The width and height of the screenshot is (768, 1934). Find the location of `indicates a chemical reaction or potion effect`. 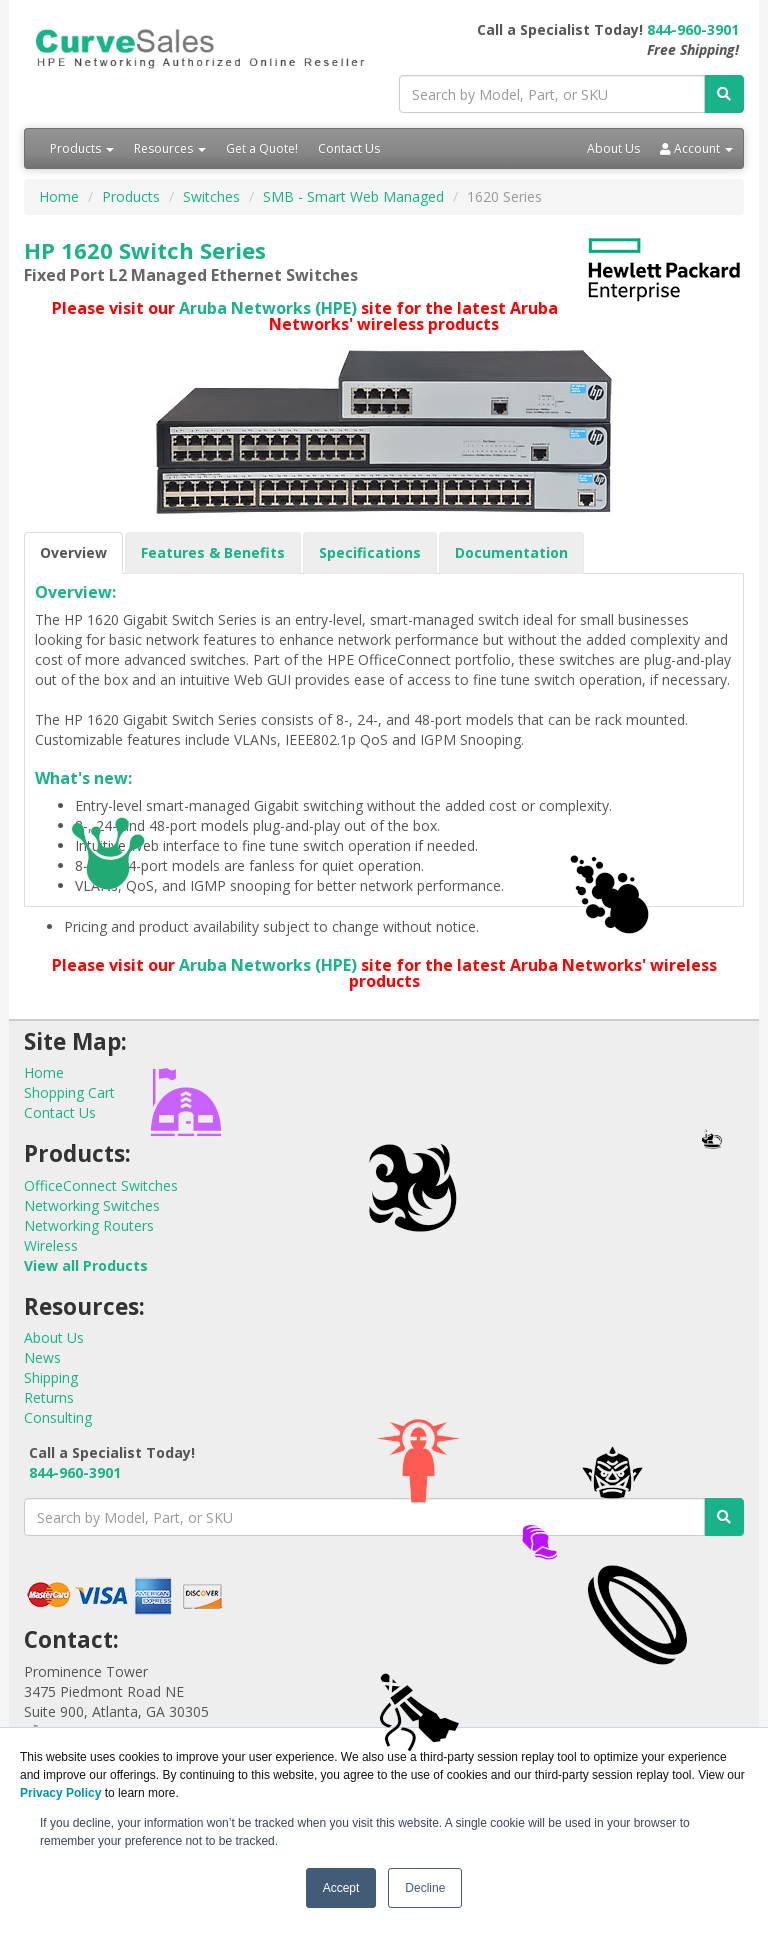

indicates a chemical reaction or potion effect is located at coordinates (609, 894).